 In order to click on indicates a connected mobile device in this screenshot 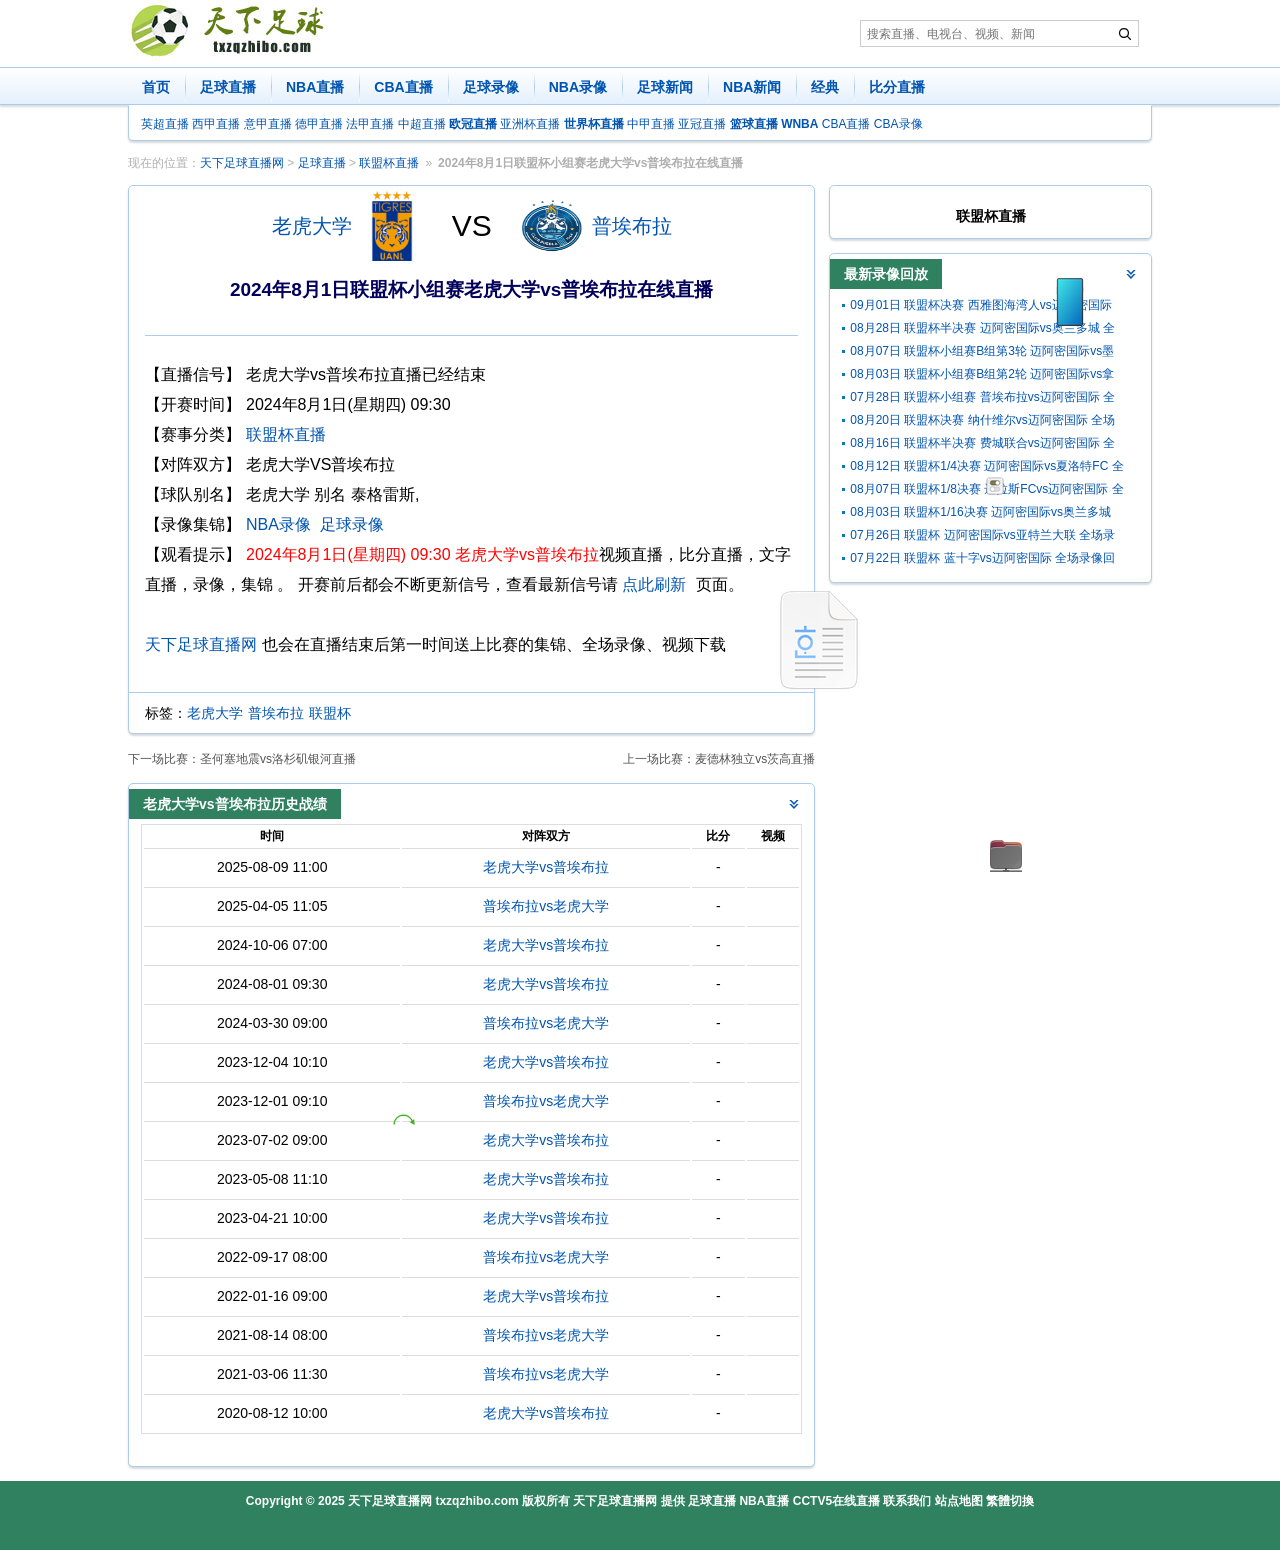, I will do `click(1070, 302)`.